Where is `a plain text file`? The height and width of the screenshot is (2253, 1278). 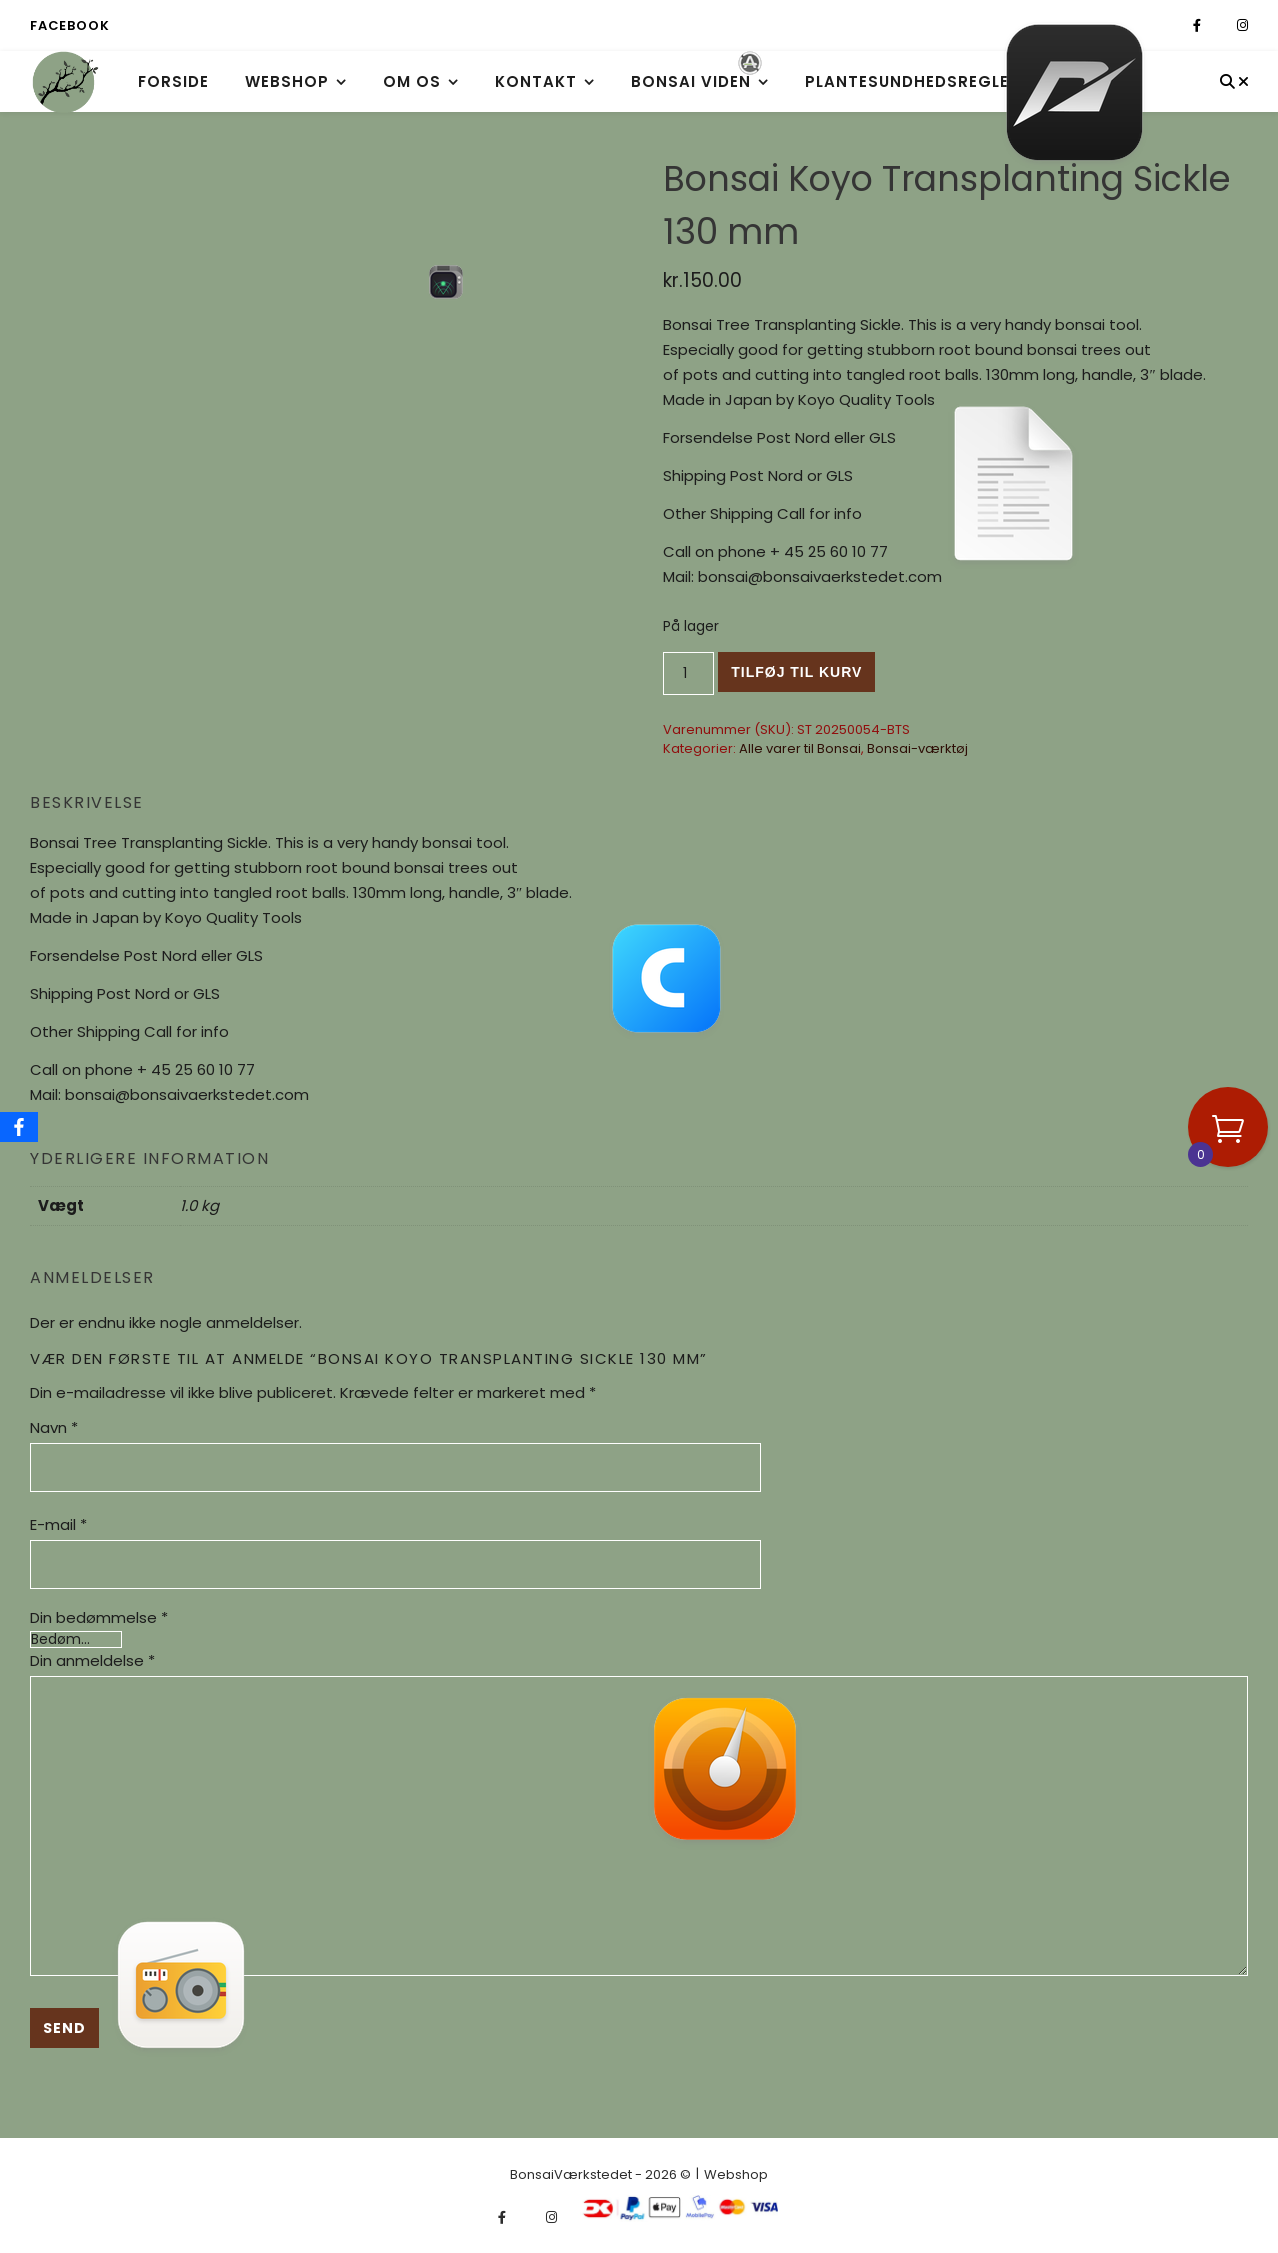
a plain text file is located at coordinates (1013, 486).